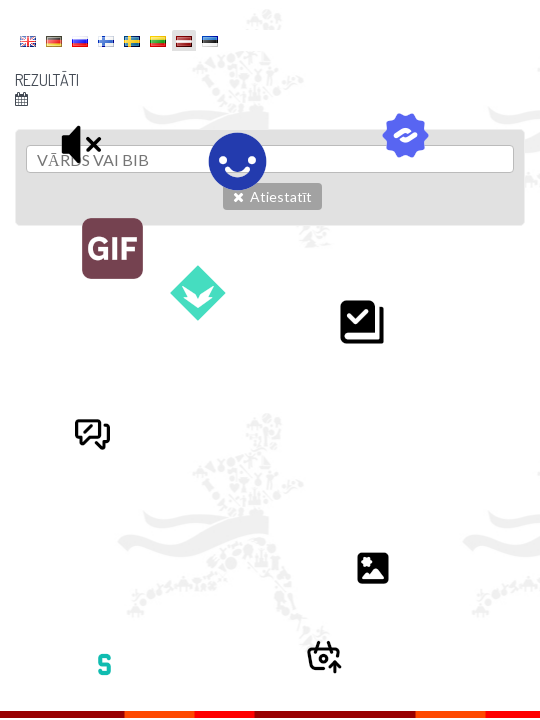 This screenshot has width=540, height=720. I want to click on indicates small size option, so click(104, 664).